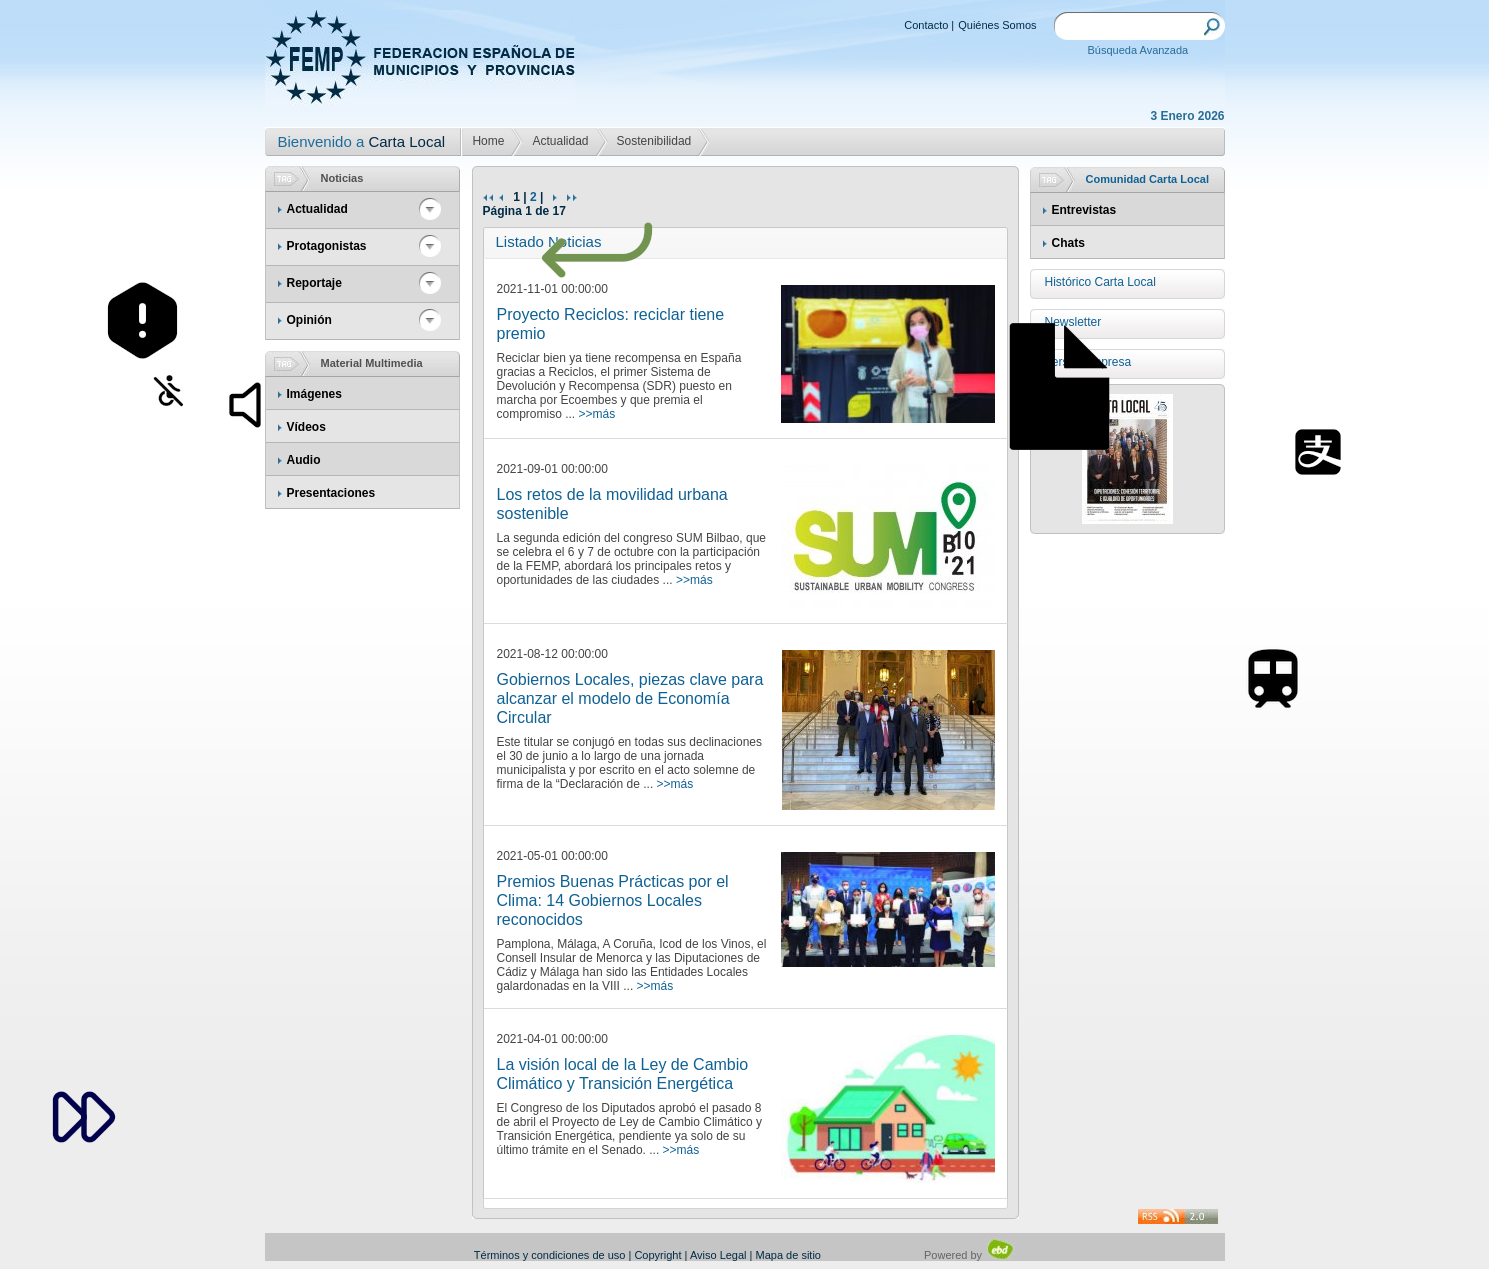  Describe the element at coordinates (1318, 452) in the screenshot. I see `pay with Alipay` at that location.